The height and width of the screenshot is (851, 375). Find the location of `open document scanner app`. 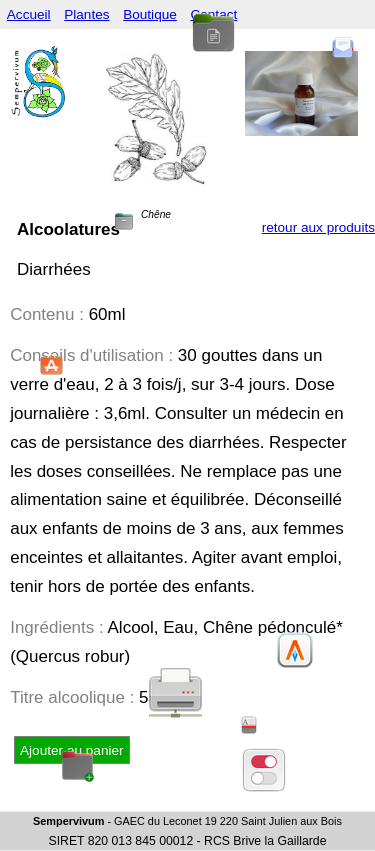

open document scanner app is located at coordinates (249, 725).